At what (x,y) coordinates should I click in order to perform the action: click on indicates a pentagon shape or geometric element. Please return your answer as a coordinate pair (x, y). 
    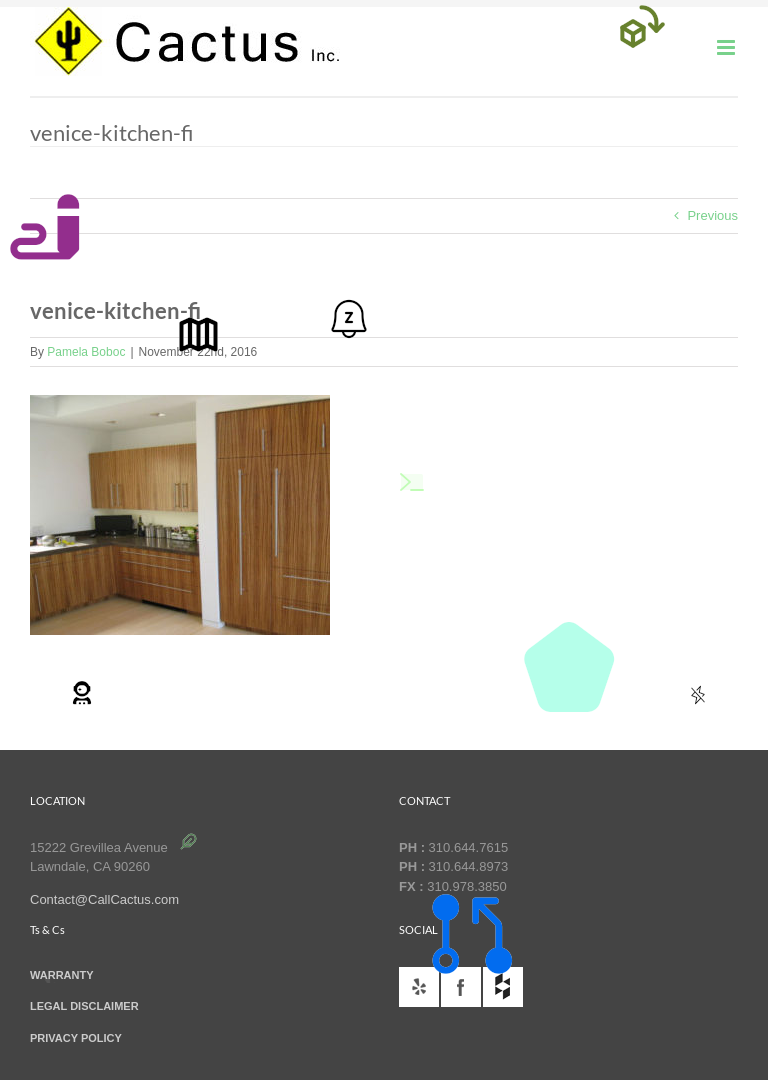
    Looking at the image, I should click on (569, 667).